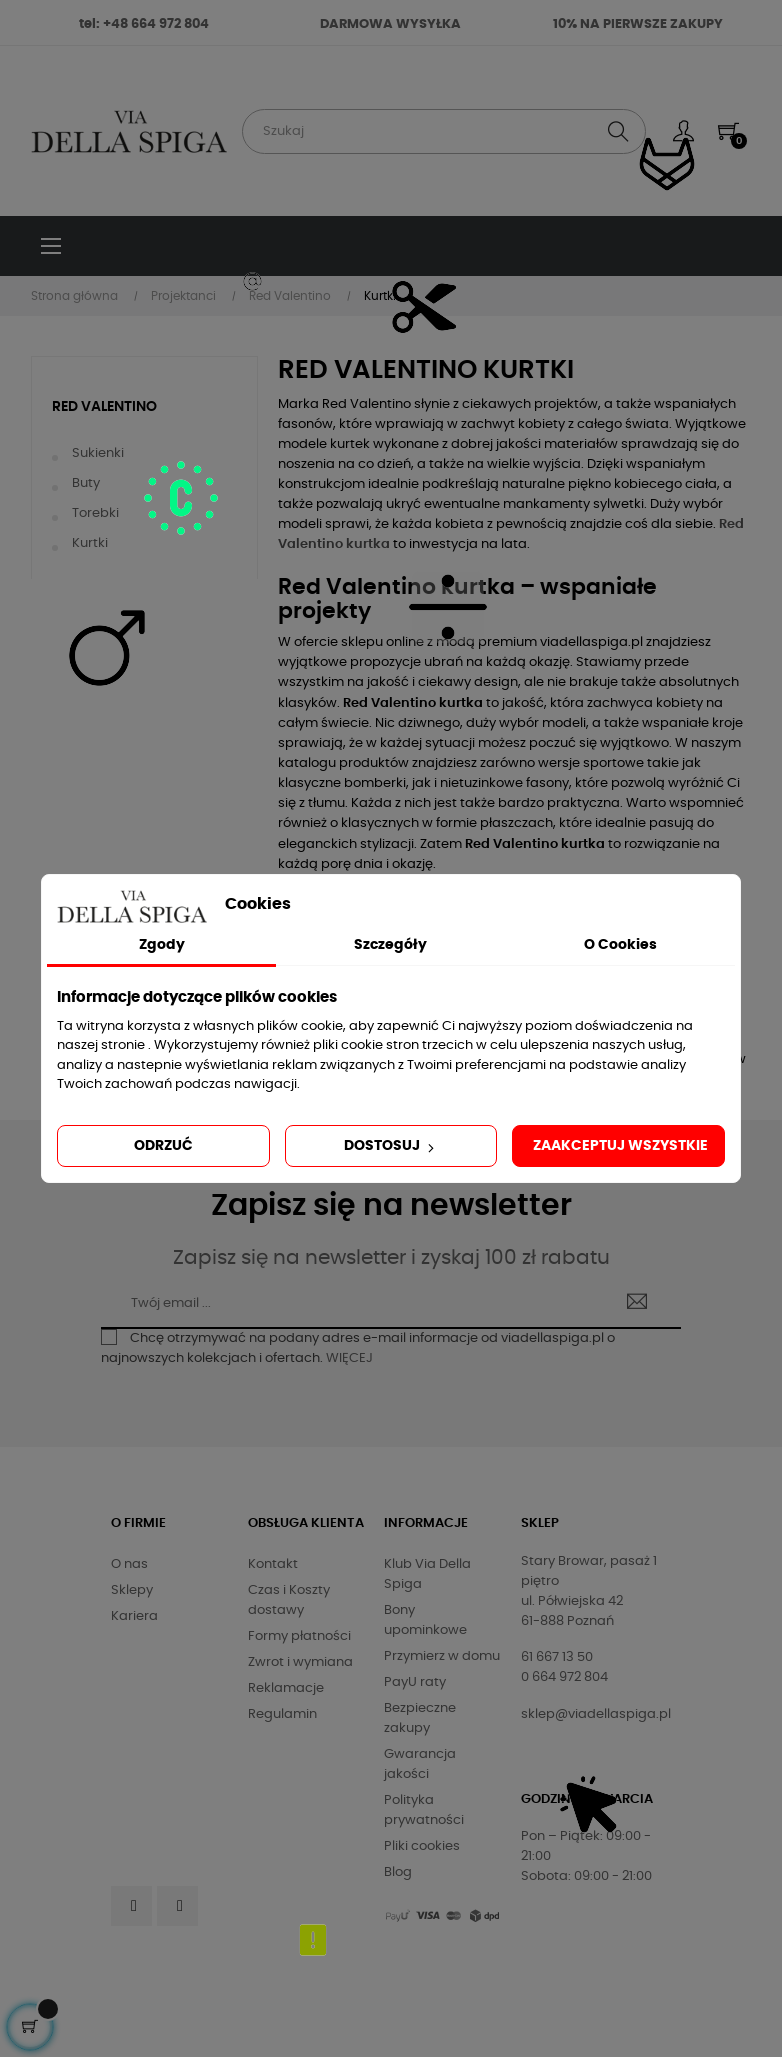  I want to click on open GitLab repository, so click(667, 163).